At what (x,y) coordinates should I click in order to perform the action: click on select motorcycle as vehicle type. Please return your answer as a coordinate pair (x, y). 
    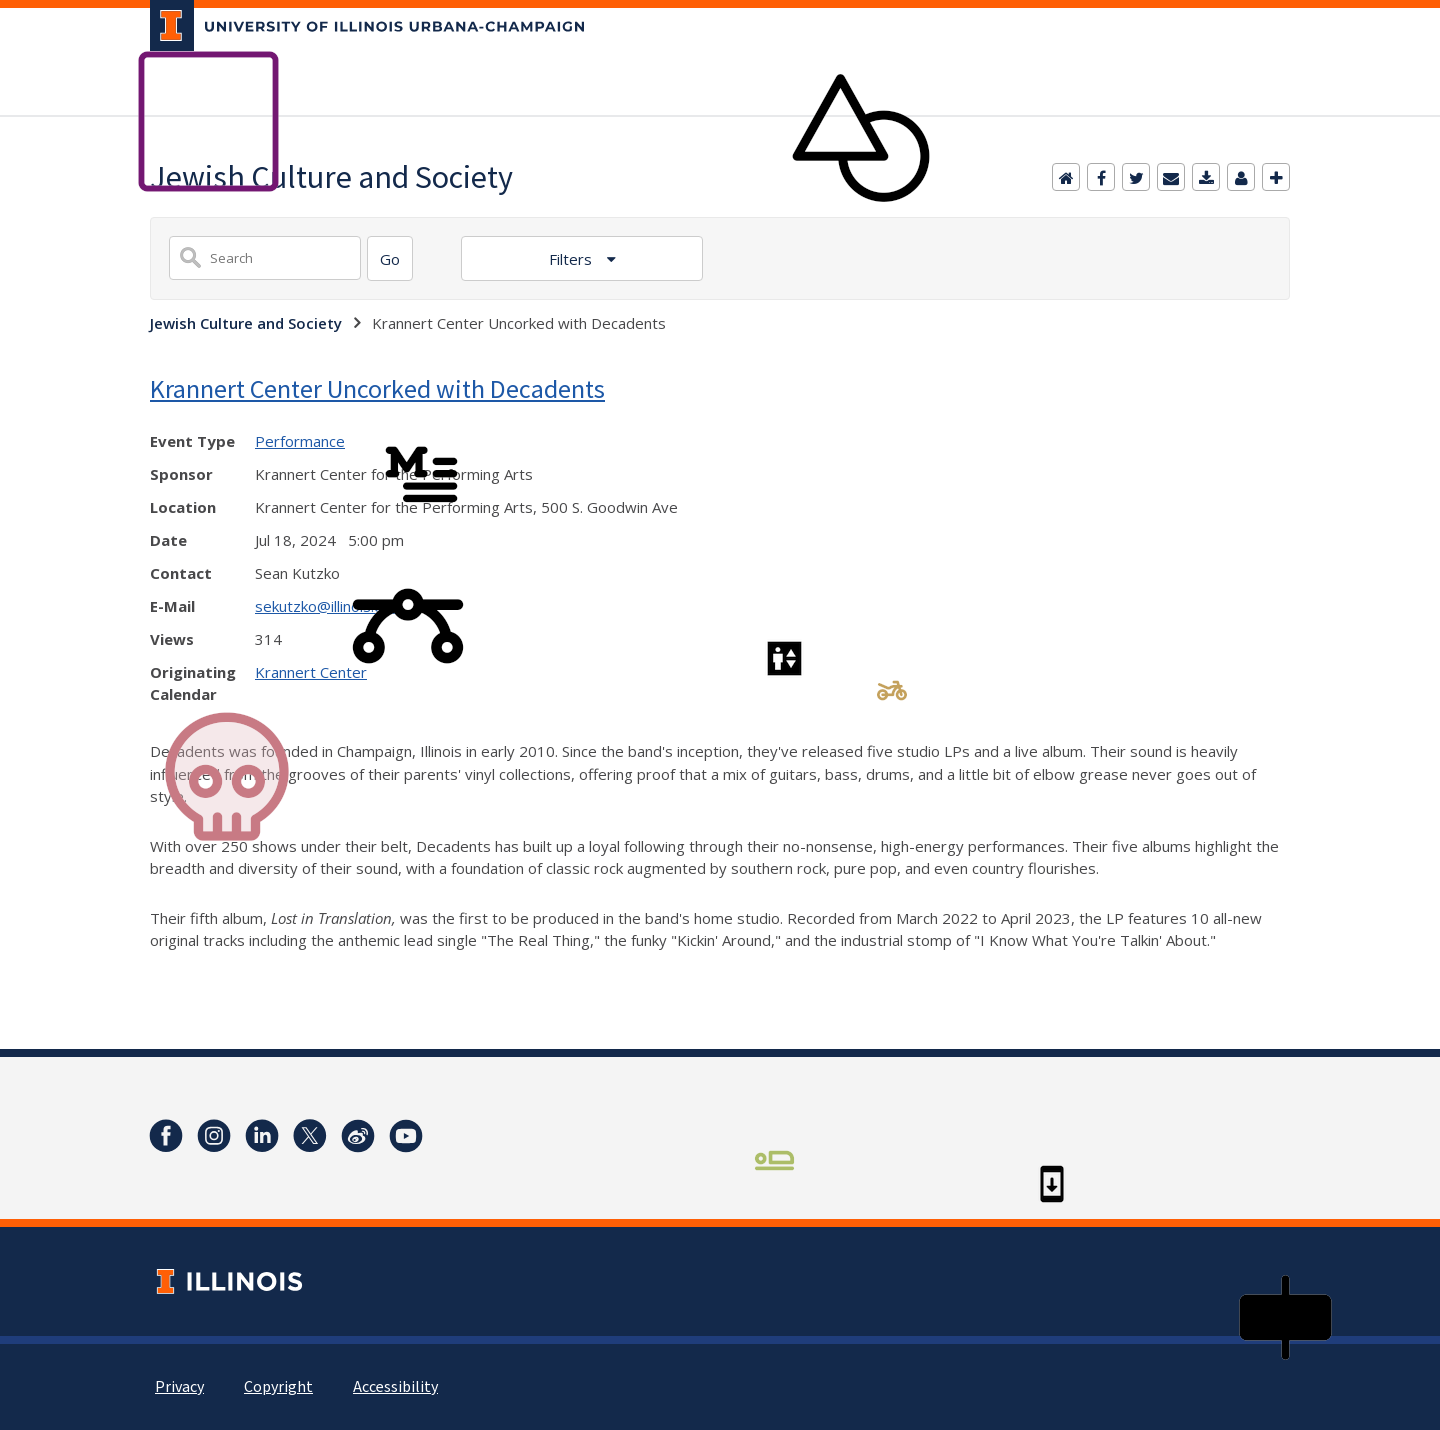
    Looking at the image, I should click on (892, 691).